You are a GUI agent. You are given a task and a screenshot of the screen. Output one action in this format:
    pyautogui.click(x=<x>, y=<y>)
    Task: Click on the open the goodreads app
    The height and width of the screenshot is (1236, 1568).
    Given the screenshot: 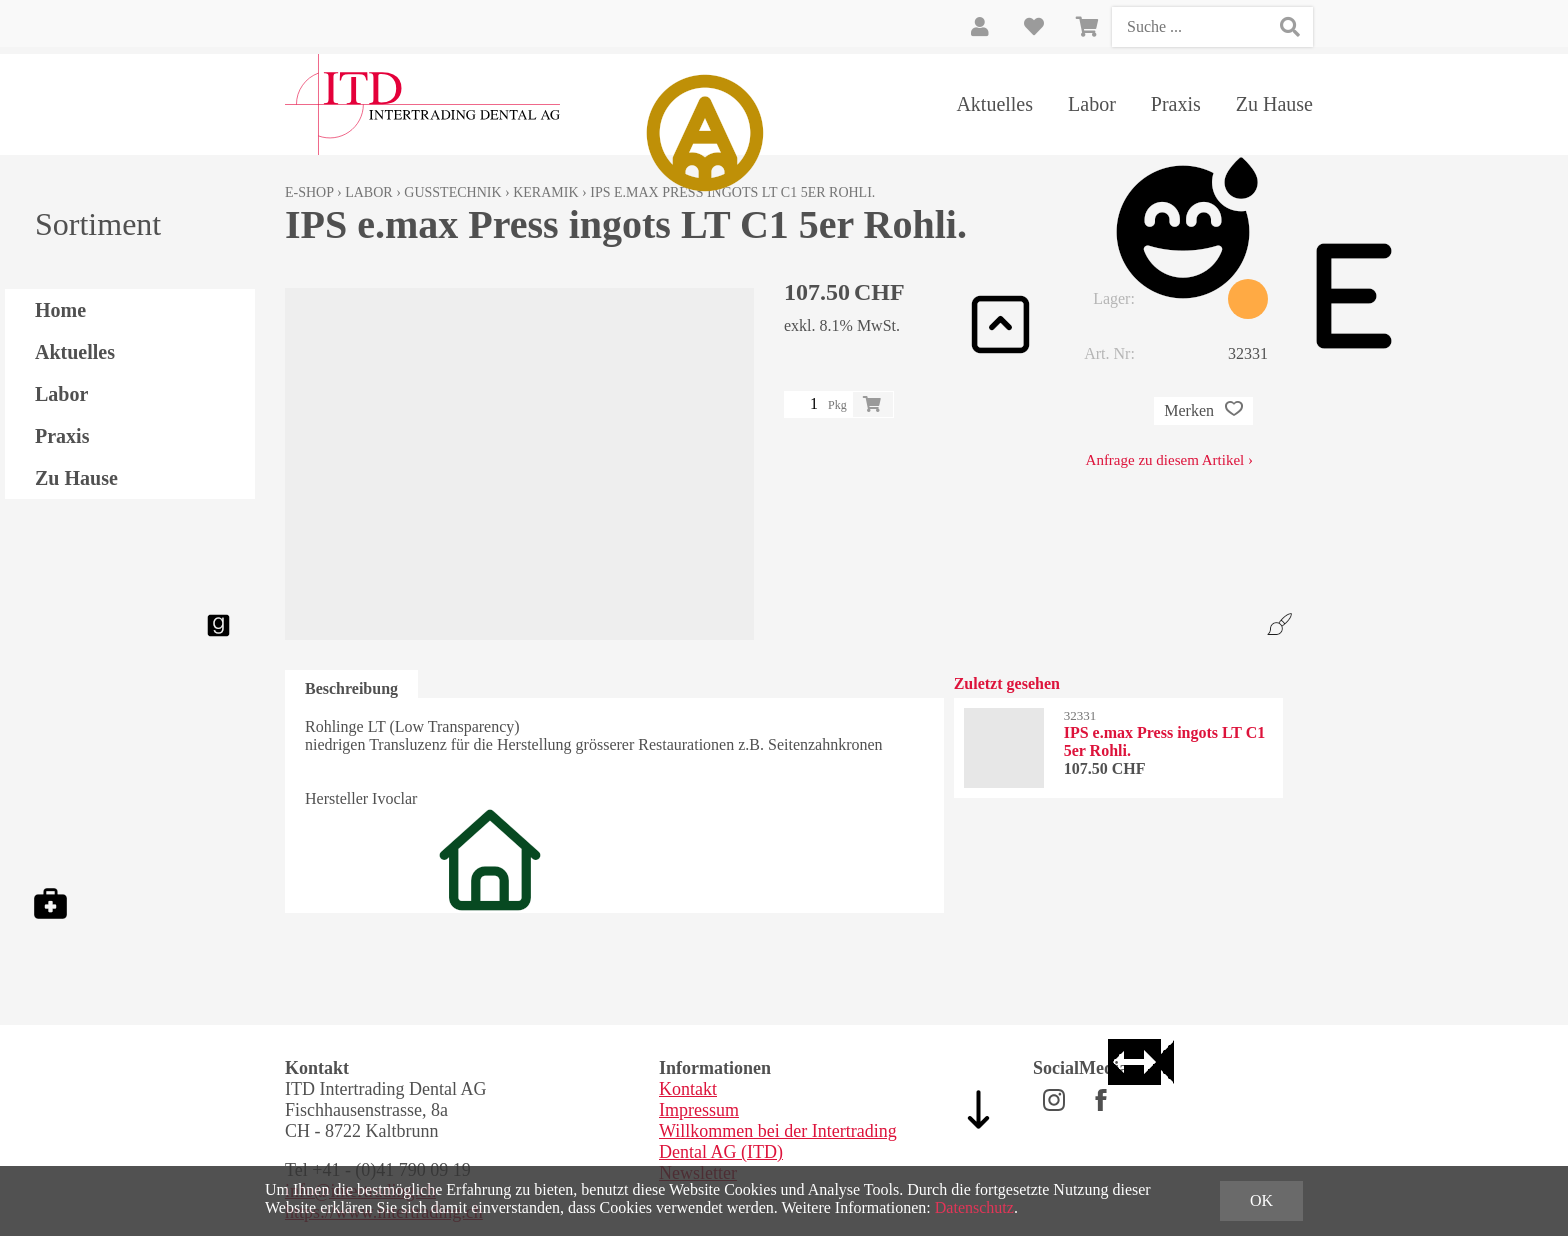 What is the action you would take?
    pyautogui.click(x=218, y=625)
    